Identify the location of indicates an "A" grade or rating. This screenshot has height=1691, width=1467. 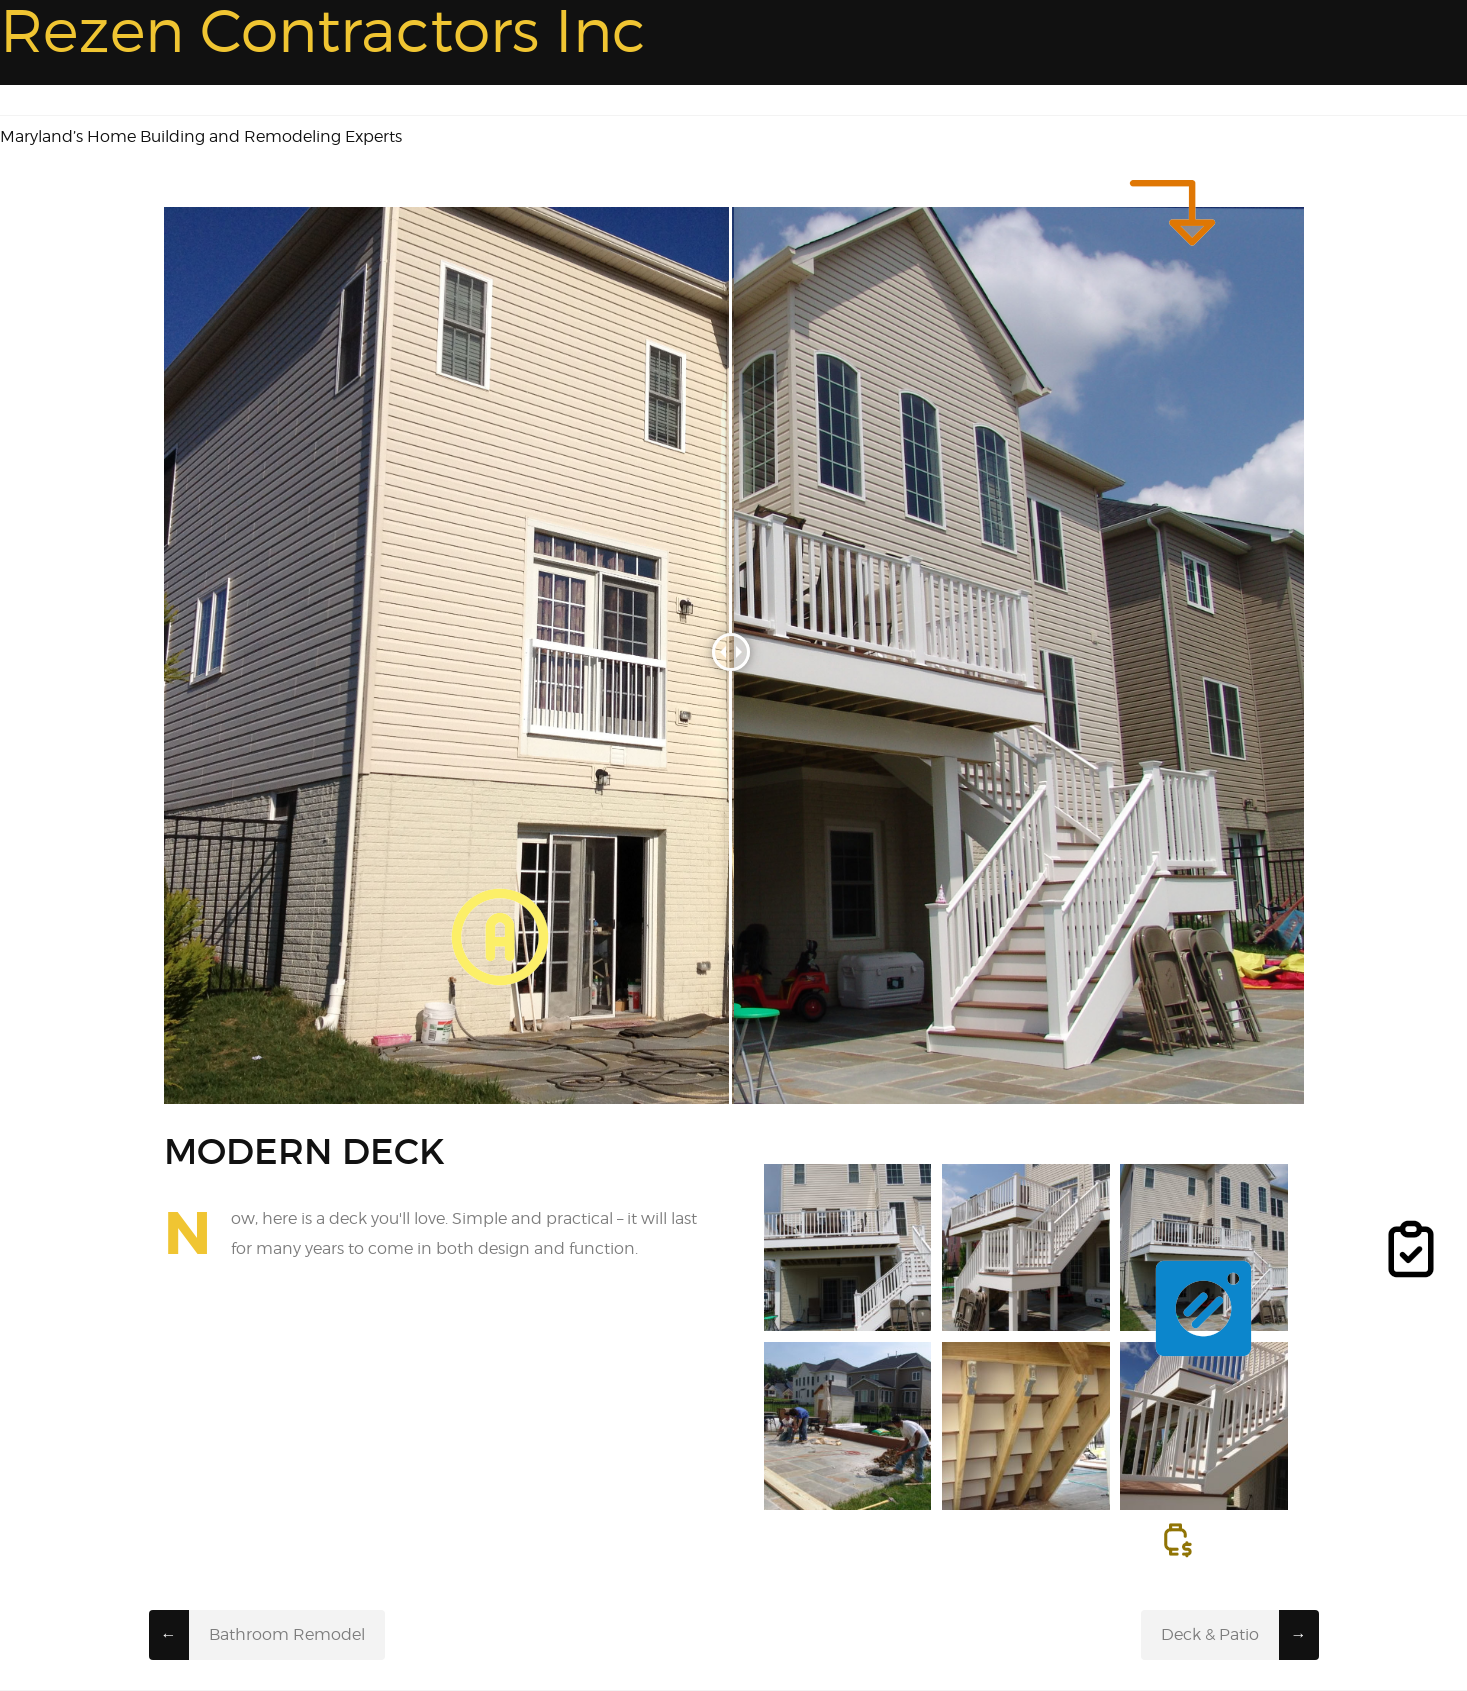
(500, 937).